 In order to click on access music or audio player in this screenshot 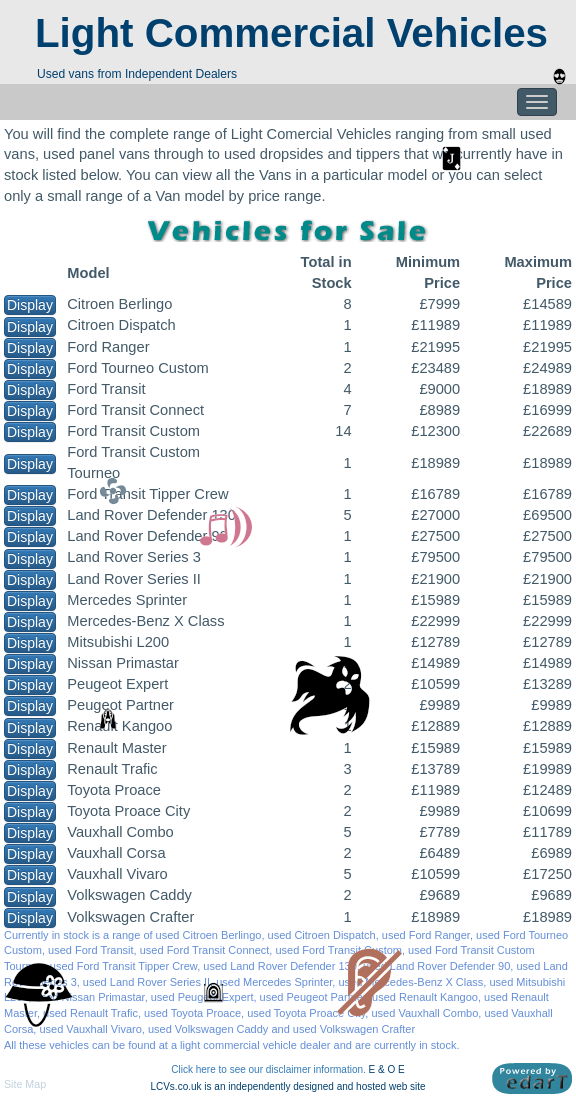, I will do `click(213, 992)`.